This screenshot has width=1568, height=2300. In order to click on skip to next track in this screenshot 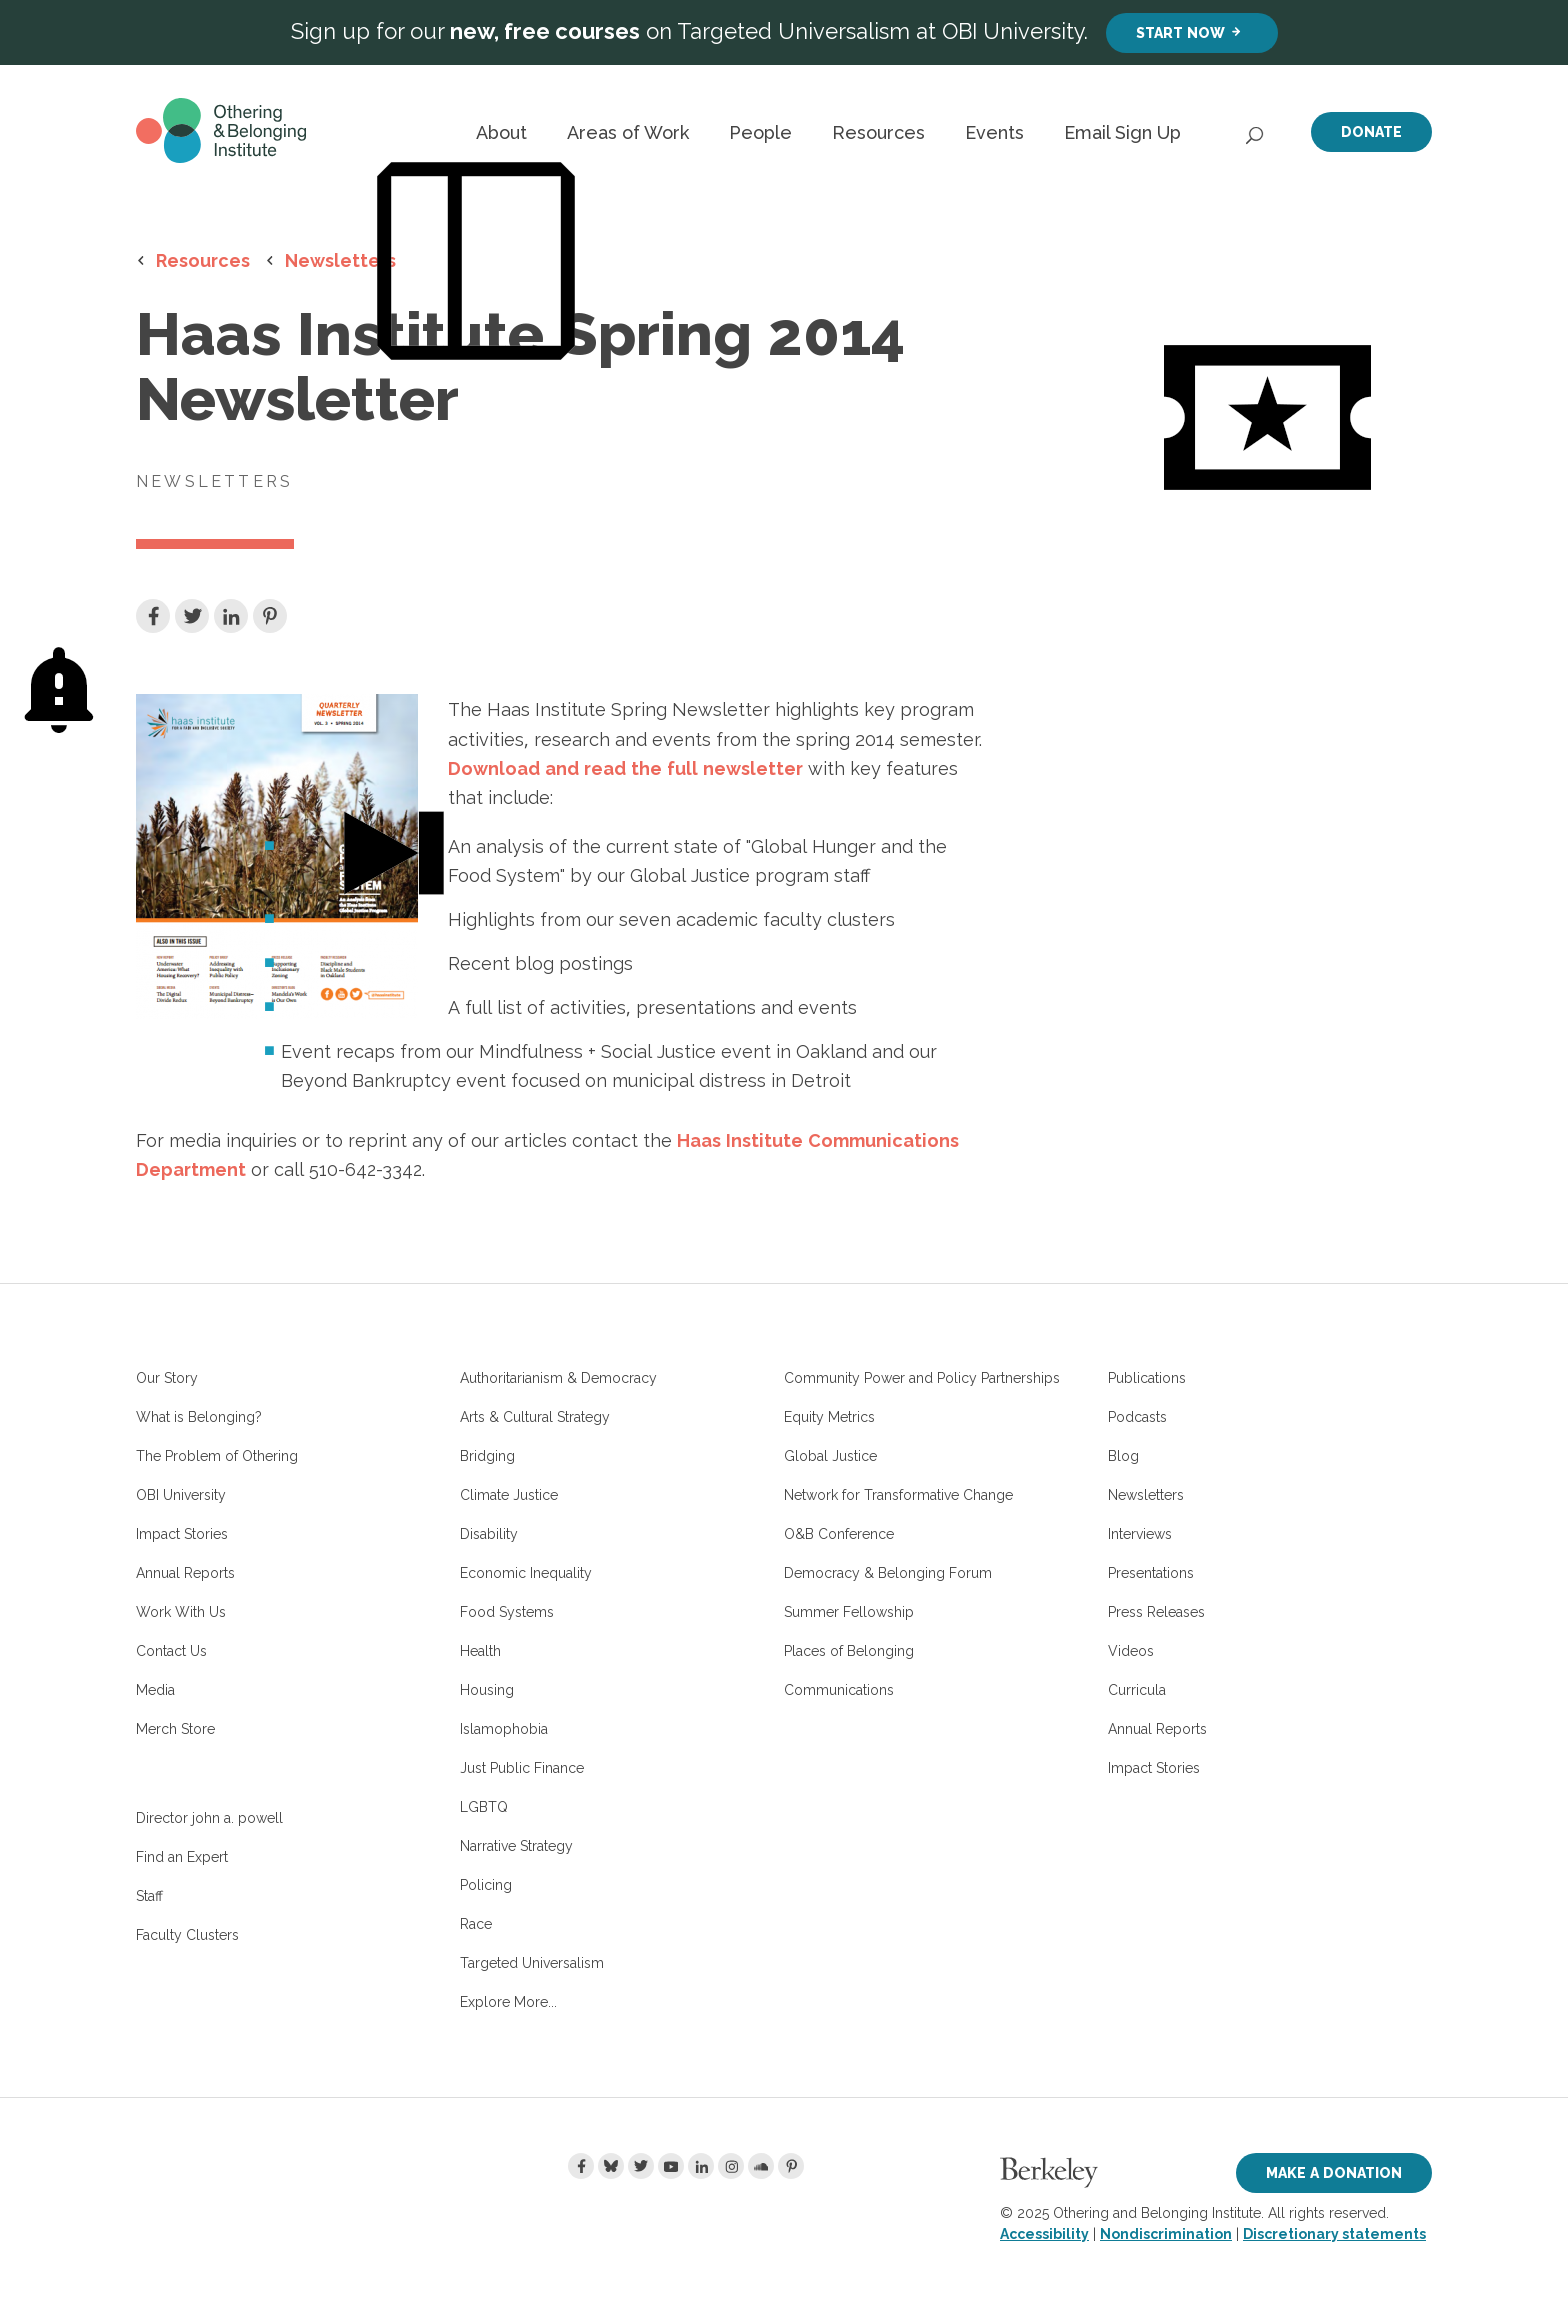, I will do `click(394, 853)`.